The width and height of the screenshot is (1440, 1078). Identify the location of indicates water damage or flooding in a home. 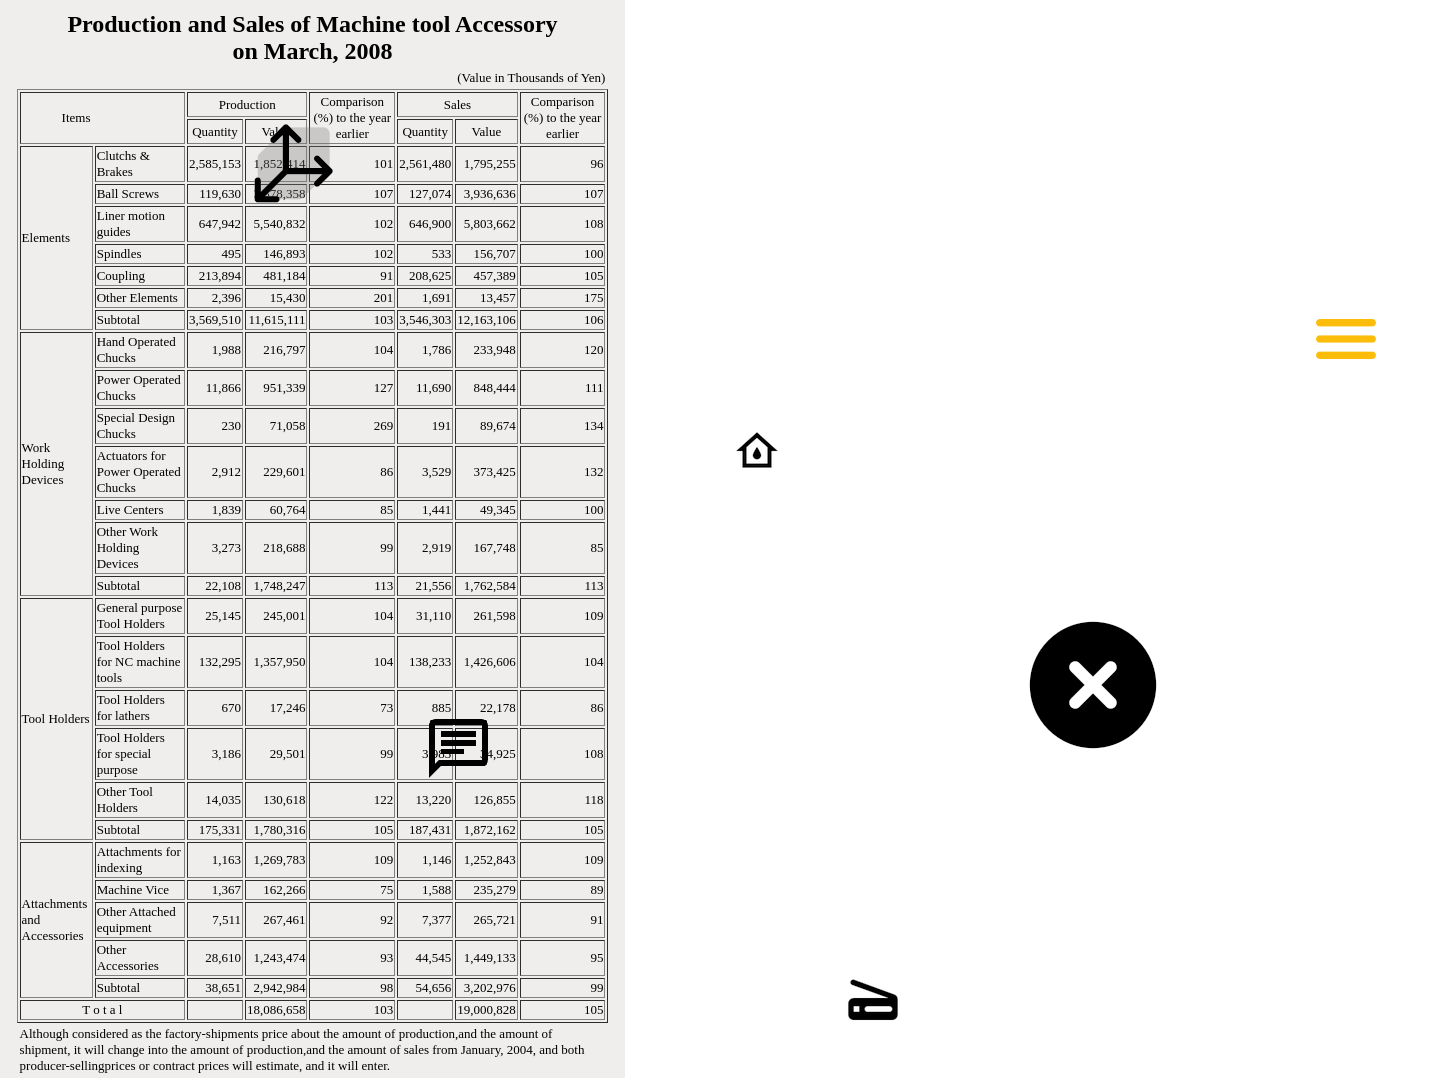
(757, 451).